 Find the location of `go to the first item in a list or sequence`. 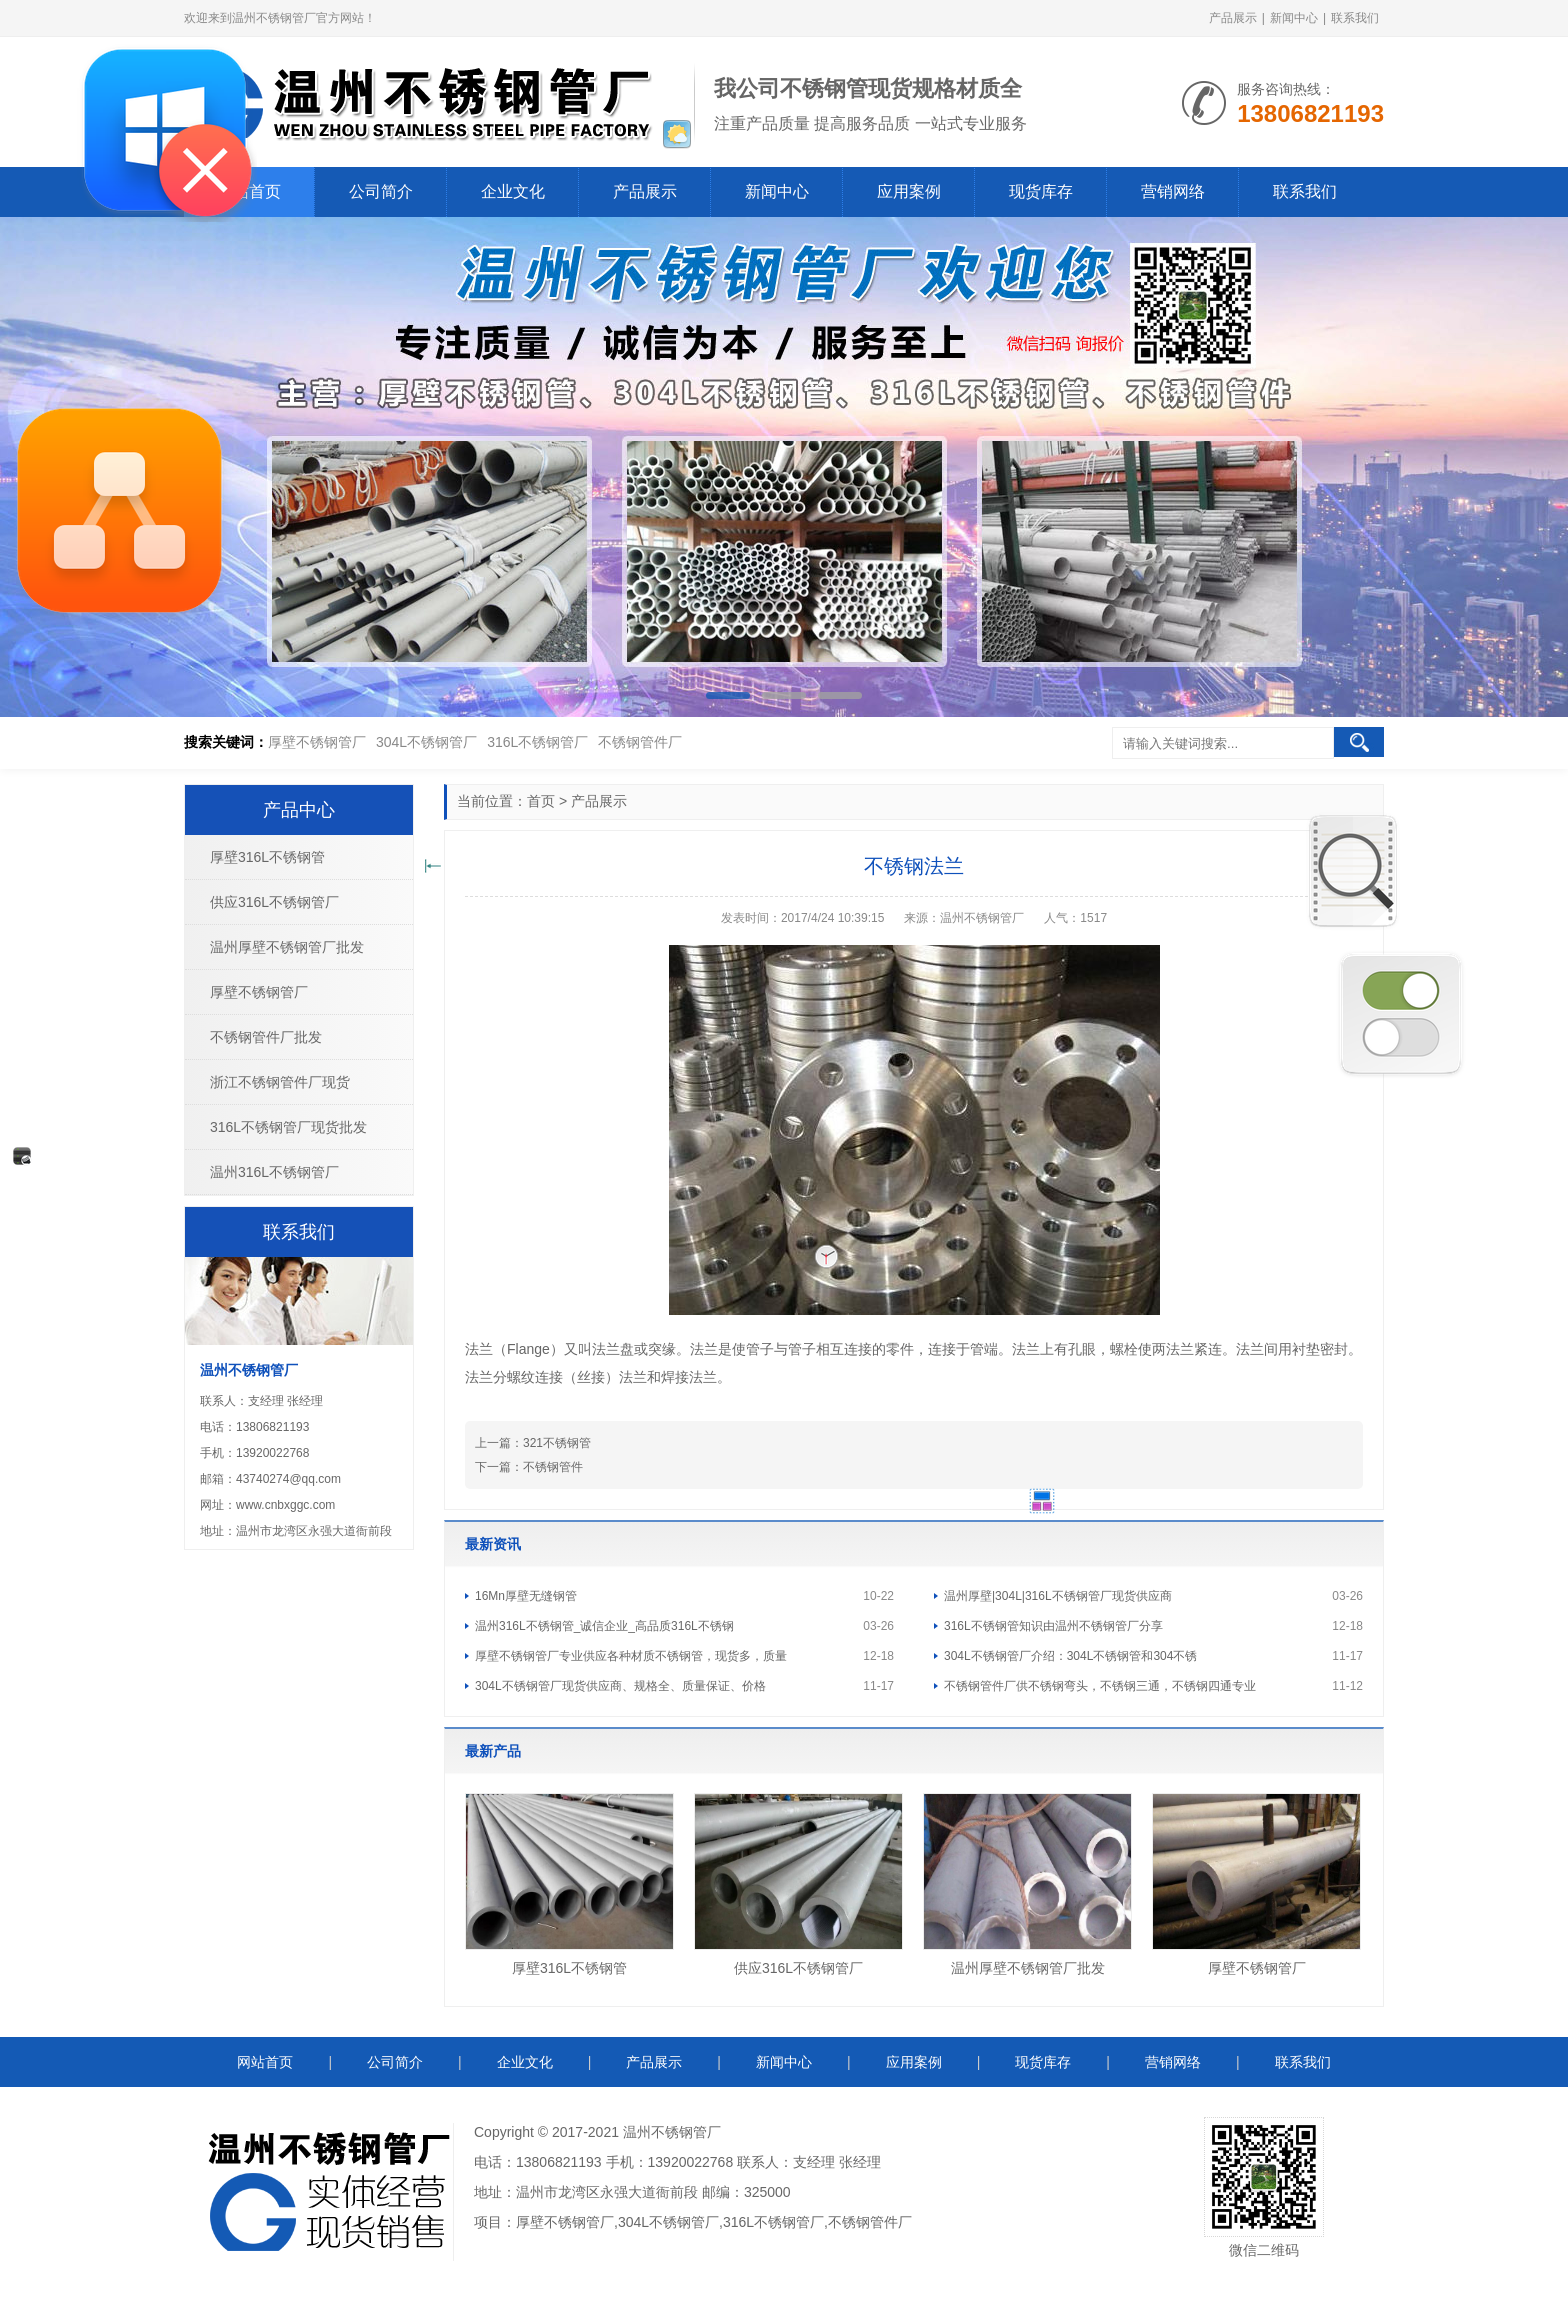

go to the first item in a list or sequence is located at coordinates (433, 866).